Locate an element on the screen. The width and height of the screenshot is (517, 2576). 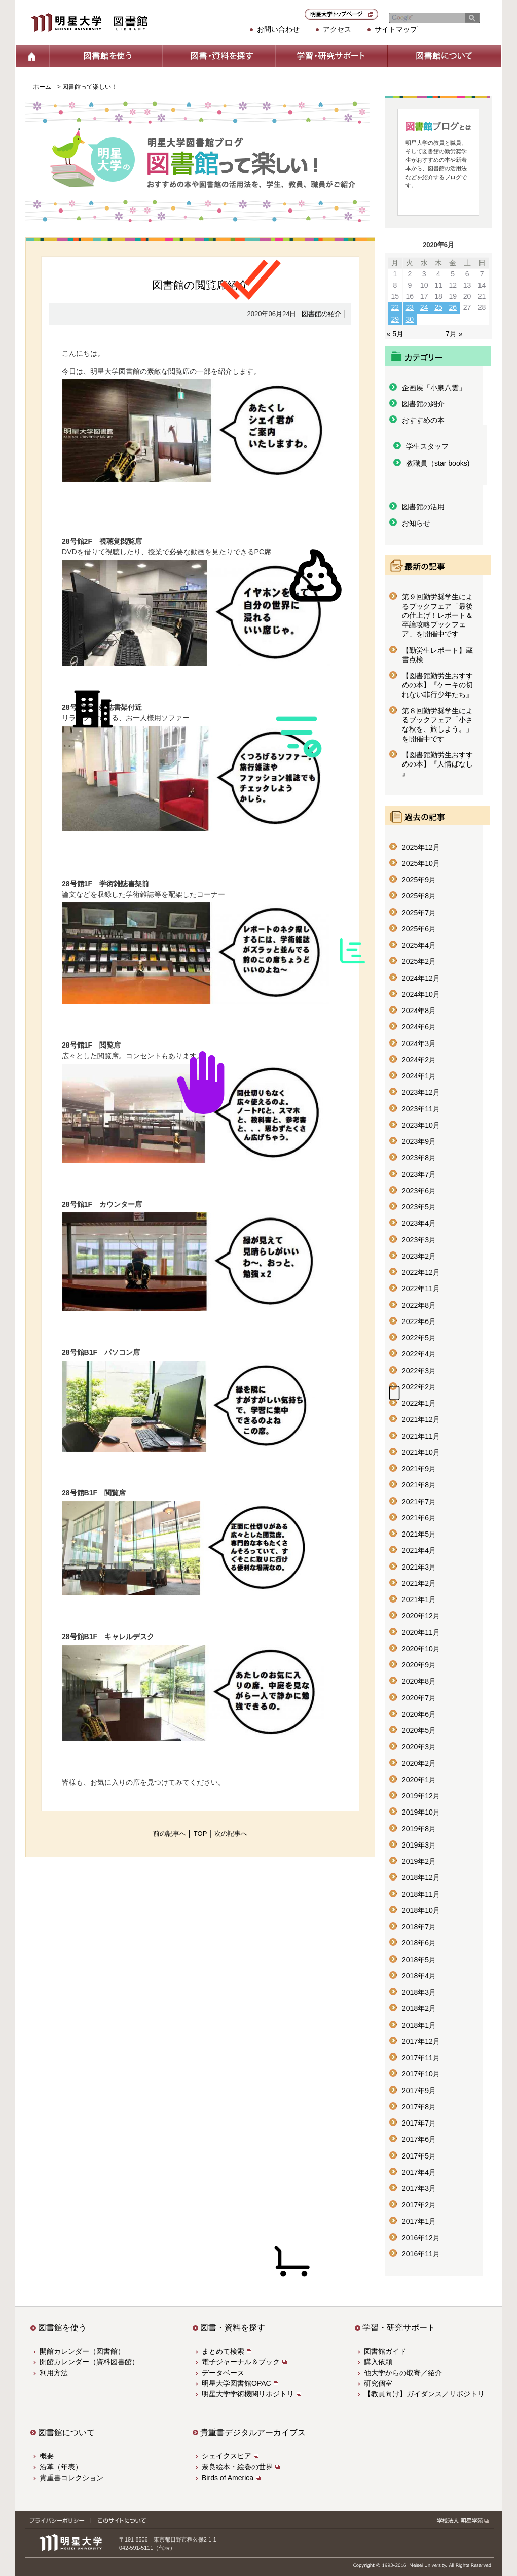
view your shopping cart is located at coordinates (291, 2259).